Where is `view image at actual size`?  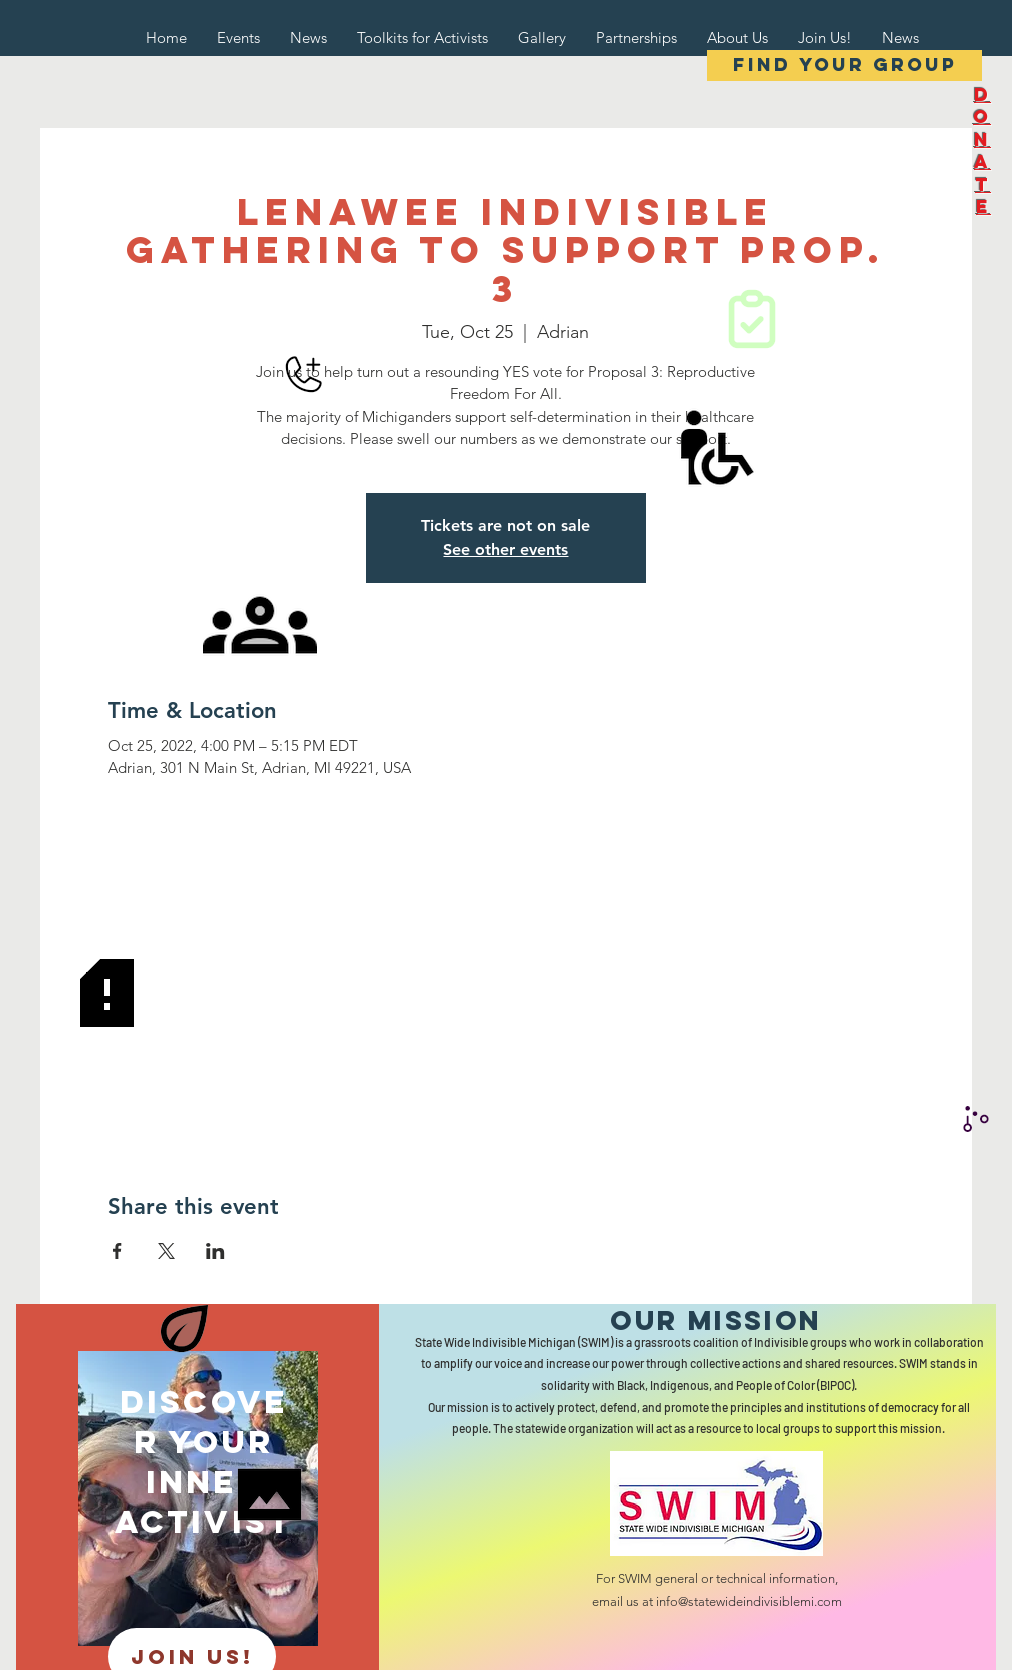 view image at actual size is located at coordinates (269, 1494).